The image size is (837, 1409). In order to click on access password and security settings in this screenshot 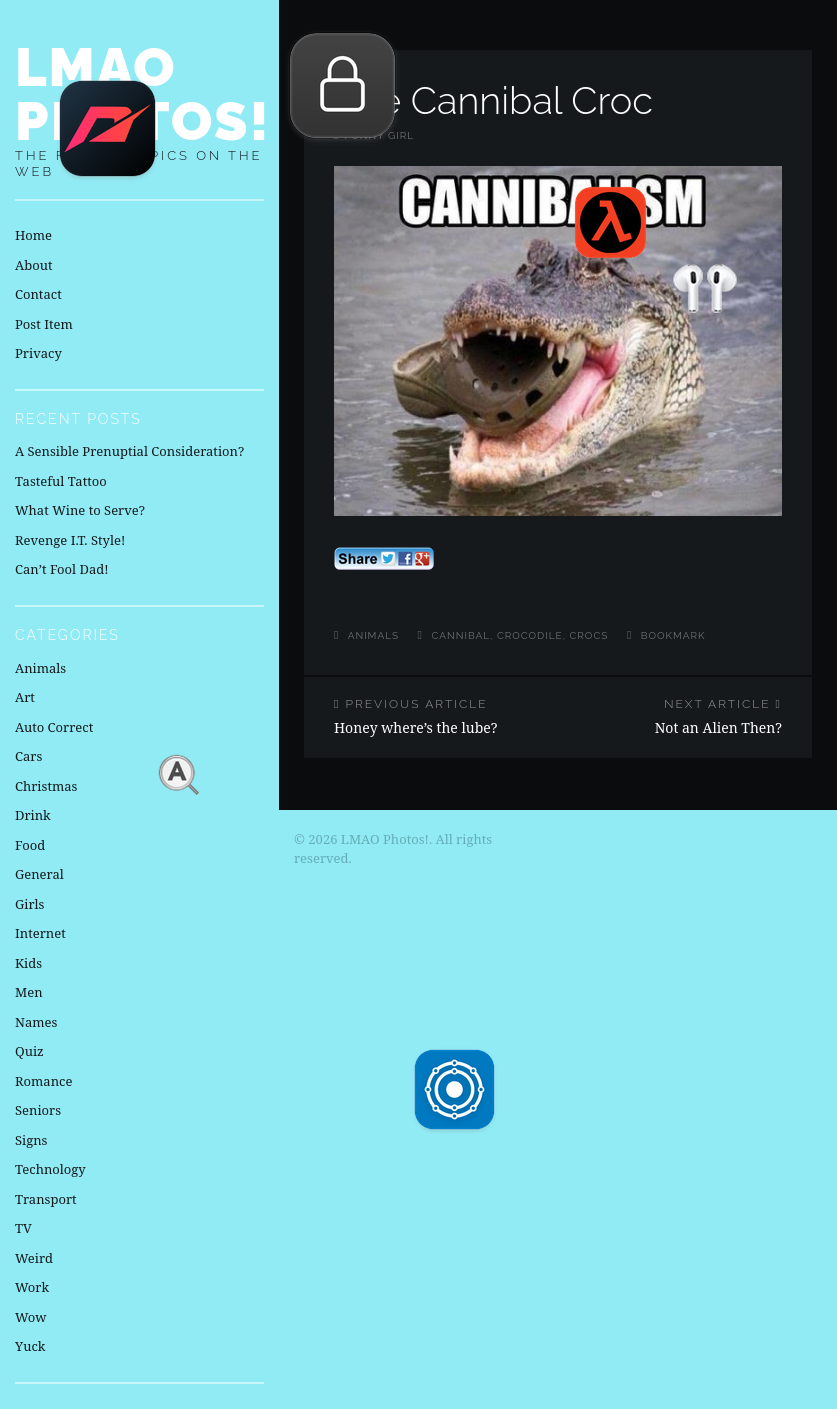, I will do `click(342, 87)`.